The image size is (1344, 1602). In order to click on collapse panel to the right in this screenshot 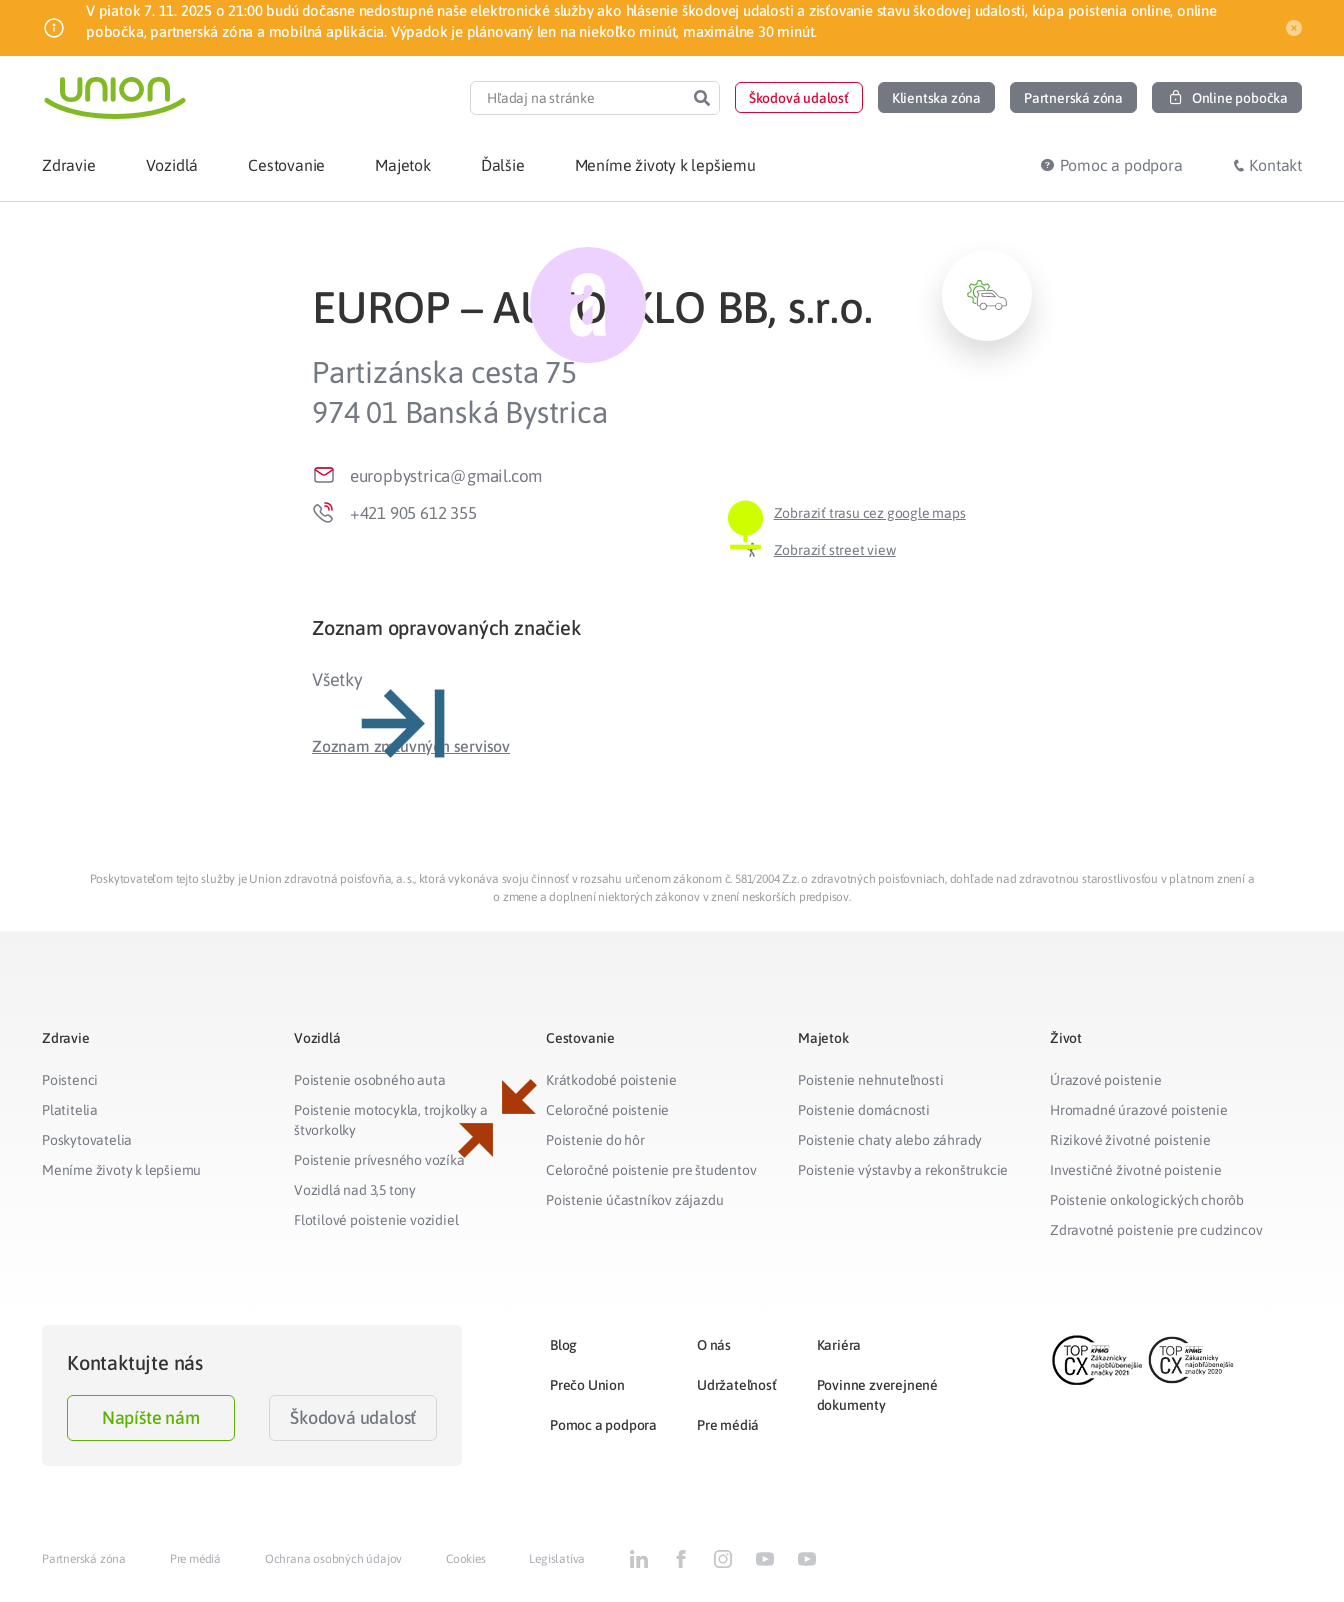, I will do `click(405, 723)`.